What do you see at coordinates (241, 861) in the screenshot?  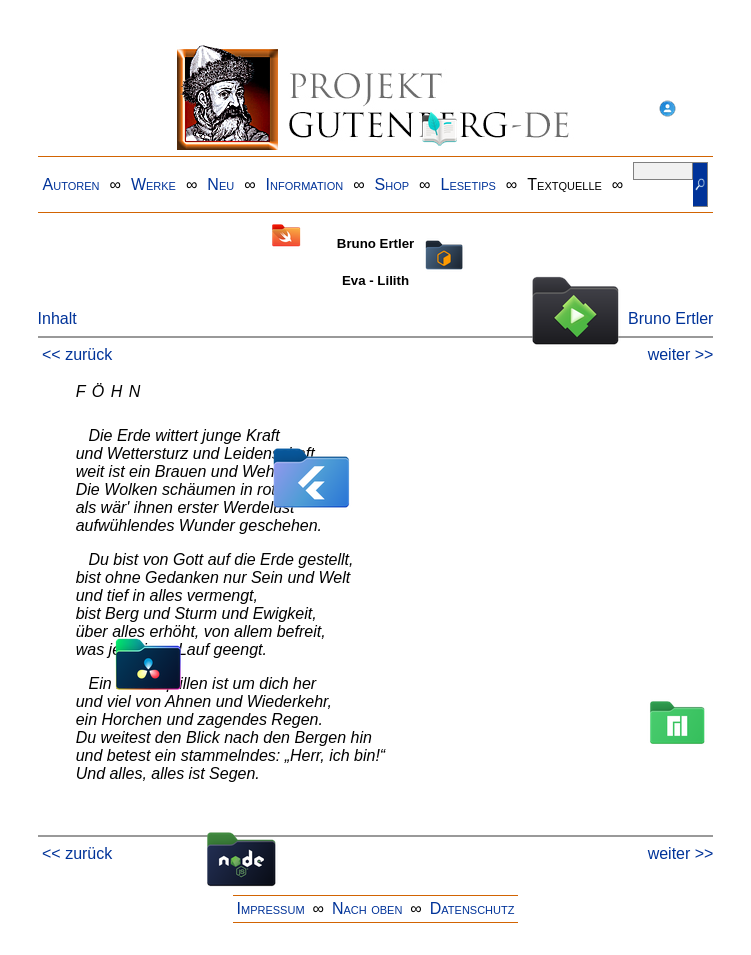 I see `open folder containing node.js project files` at bounding box center [241, 861].